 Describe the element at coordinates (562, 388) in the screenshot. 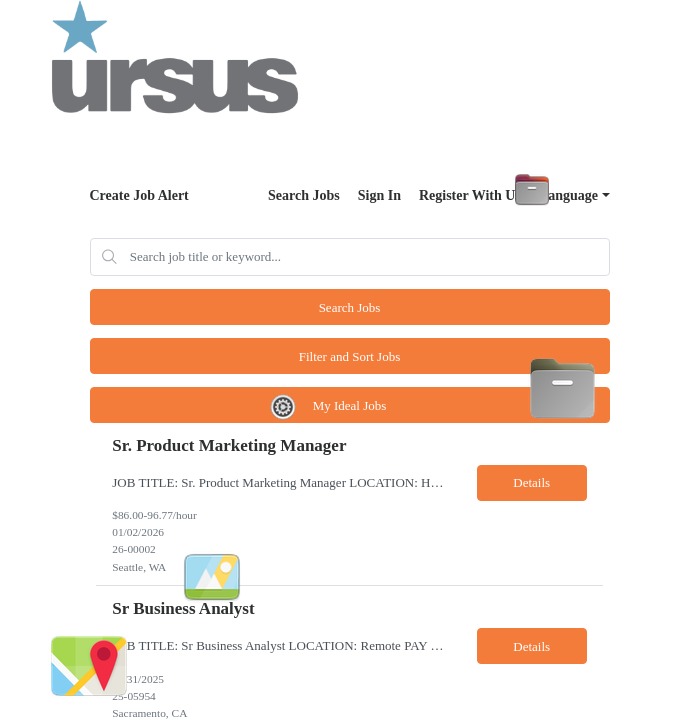

I see `open the file manager application` at that location.